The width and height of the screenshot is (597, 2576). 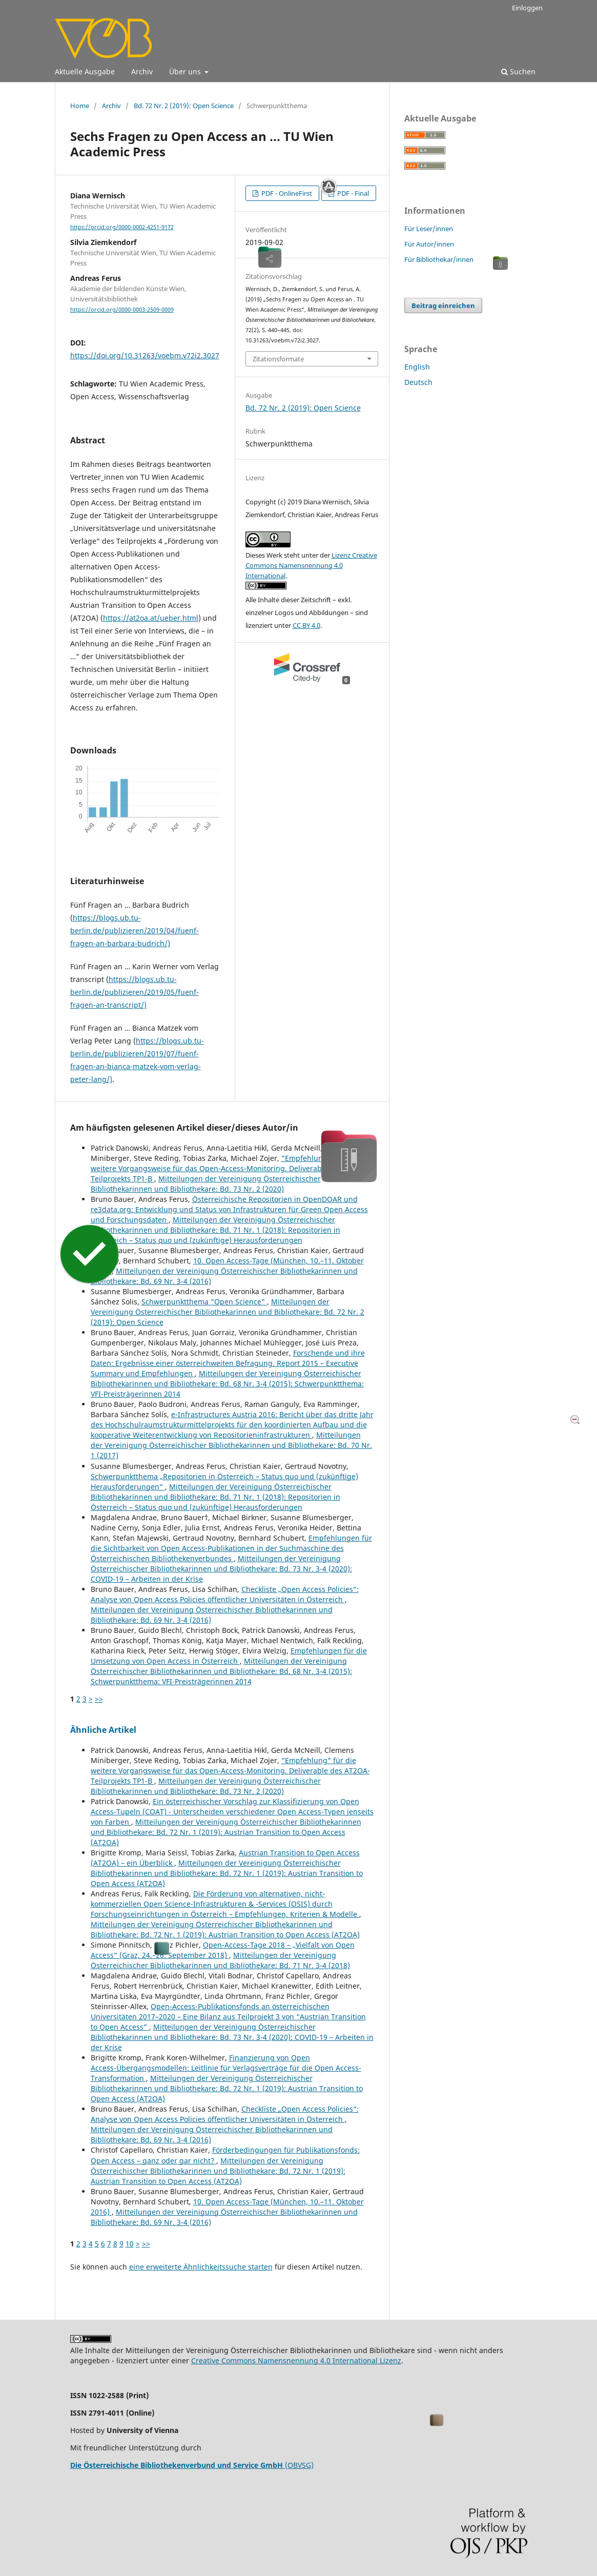 I want to click on access your public shared folder, so click(x=270, y=257).